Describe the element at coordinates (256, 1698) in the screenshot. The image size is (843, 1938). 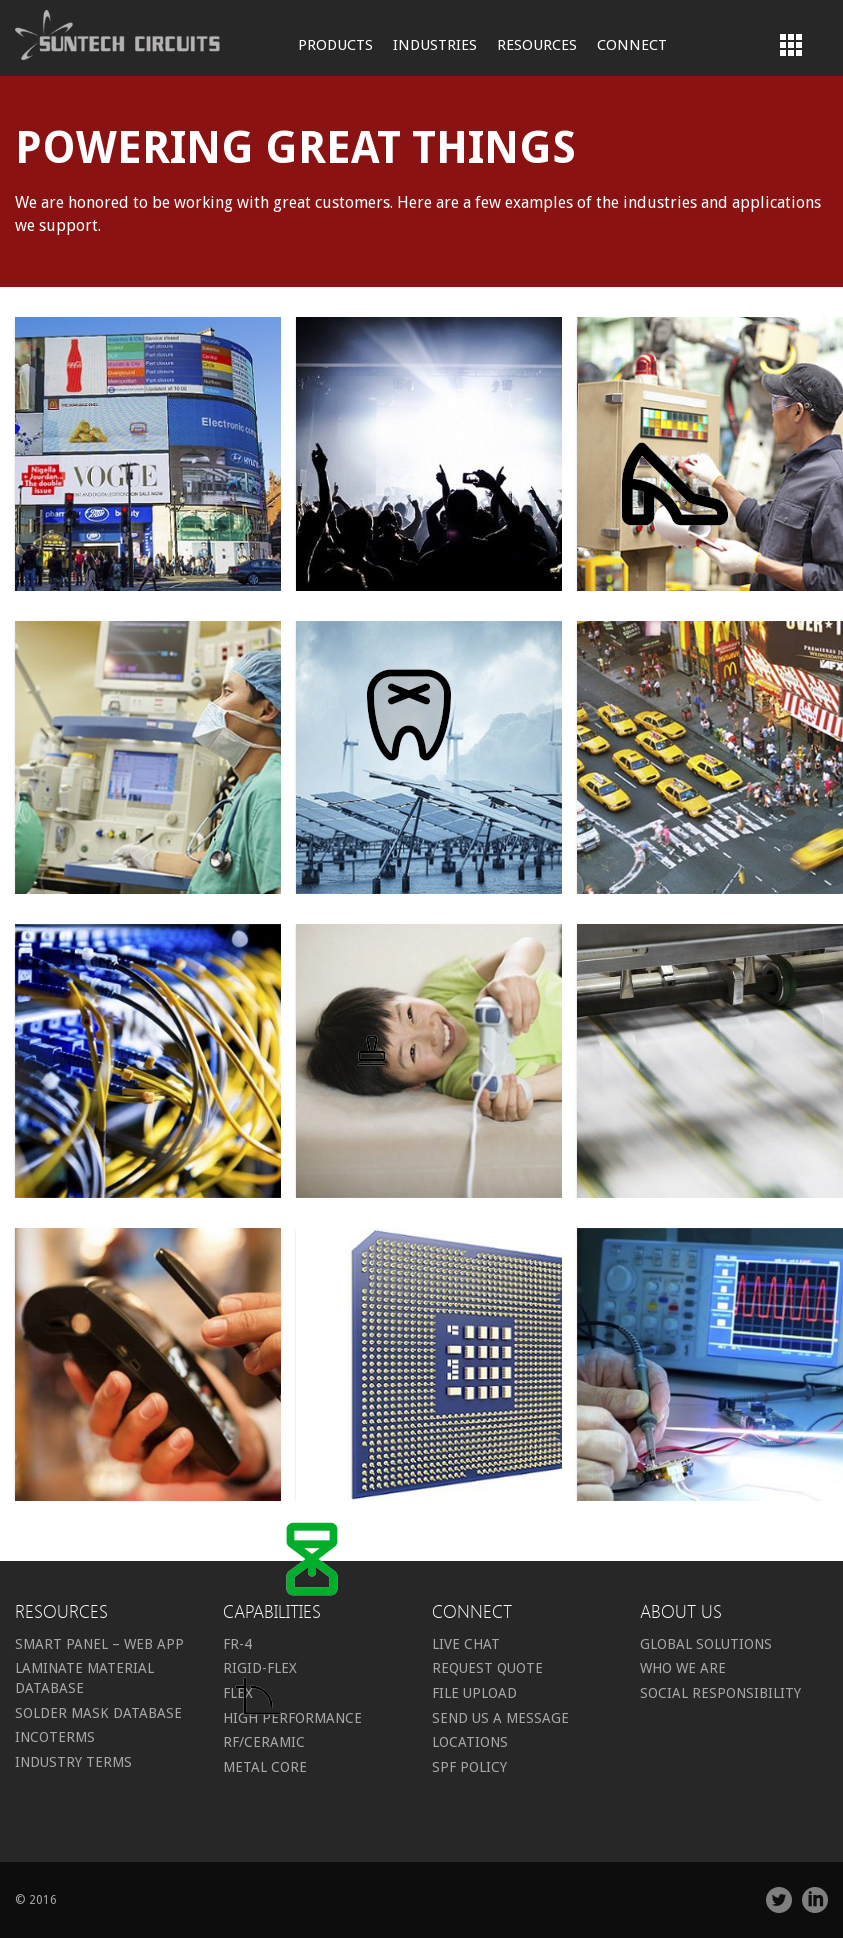
I see `measure or adjust angle settings` at that location.